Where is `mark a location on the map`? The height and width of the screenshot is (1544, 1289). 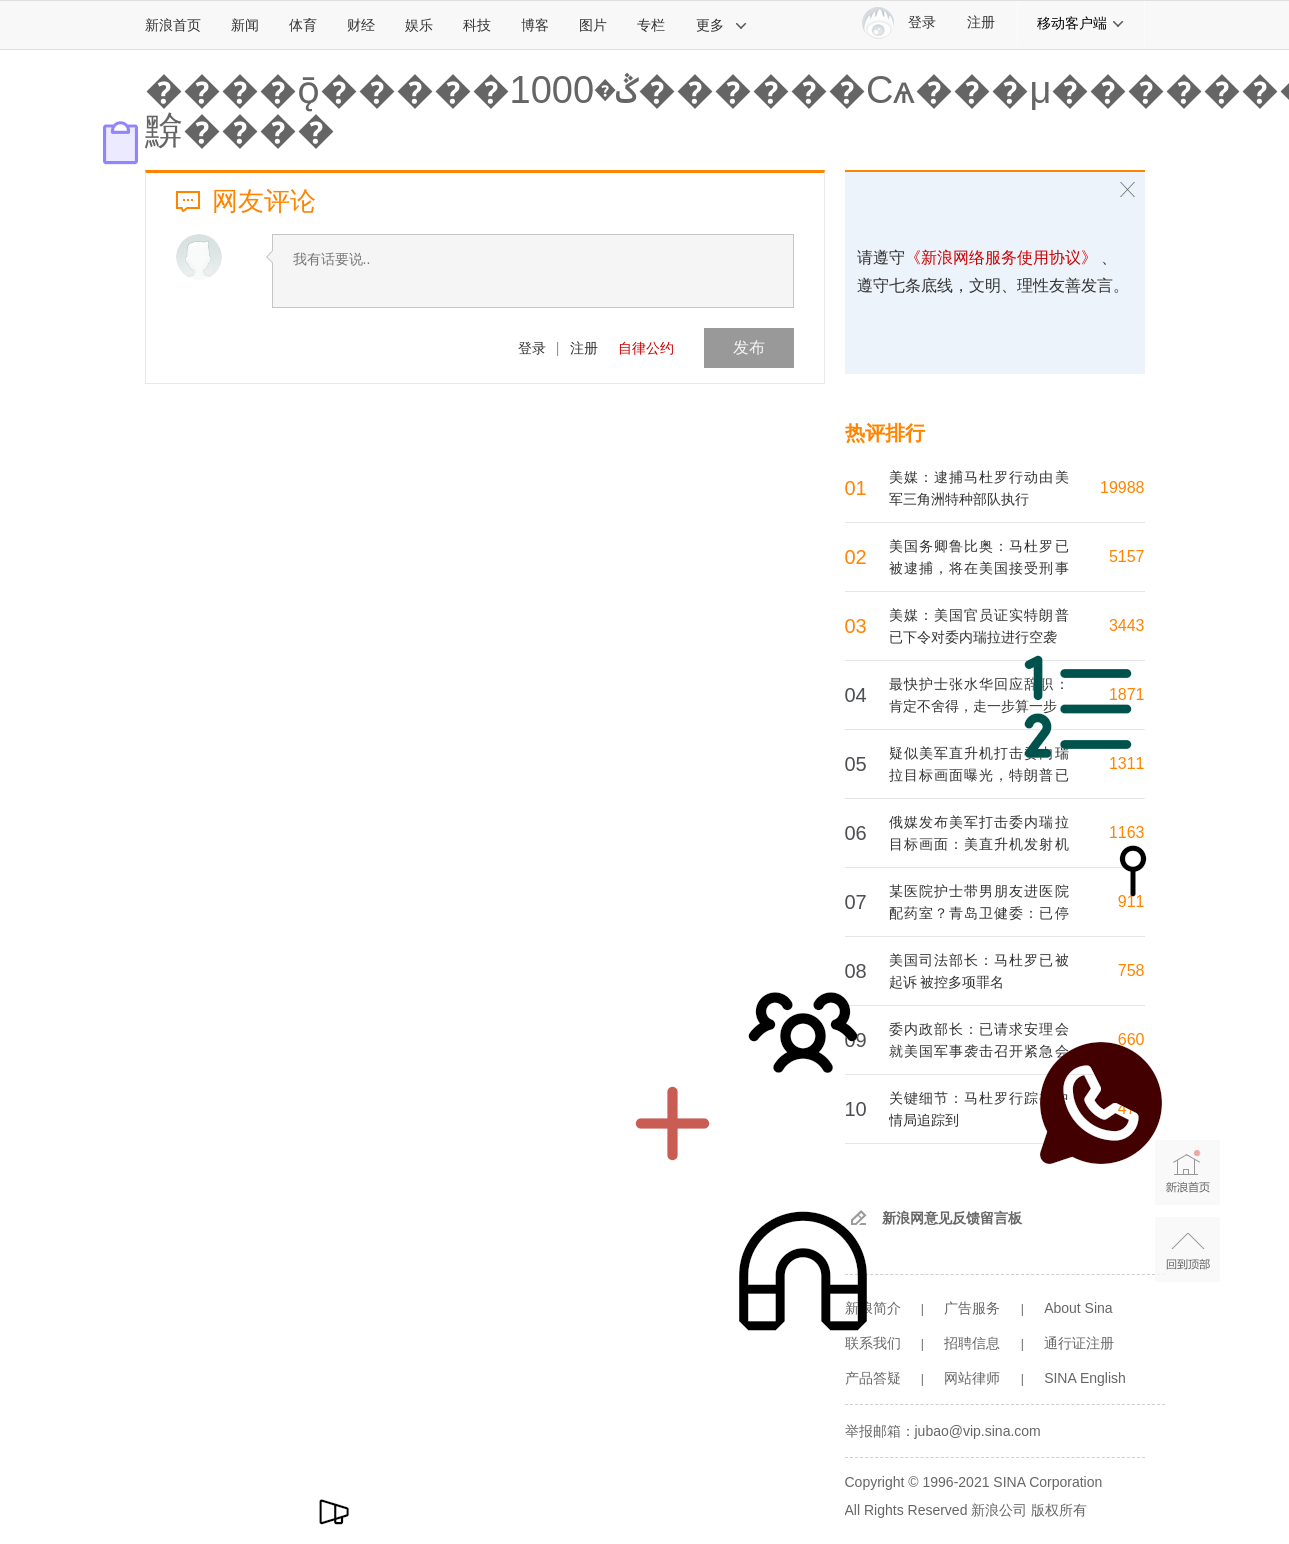
mark a location on the map is located at coordinates (1133, 871).